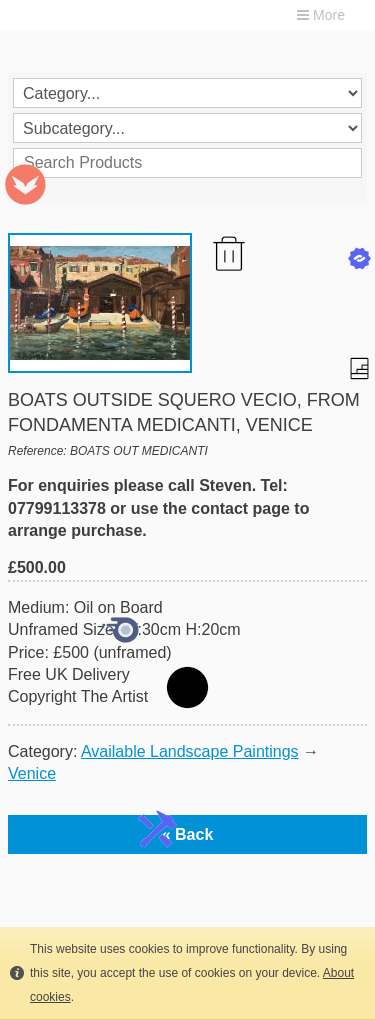 The image size is (375, 1020). I want to click on delete this item, so click(229, 255).